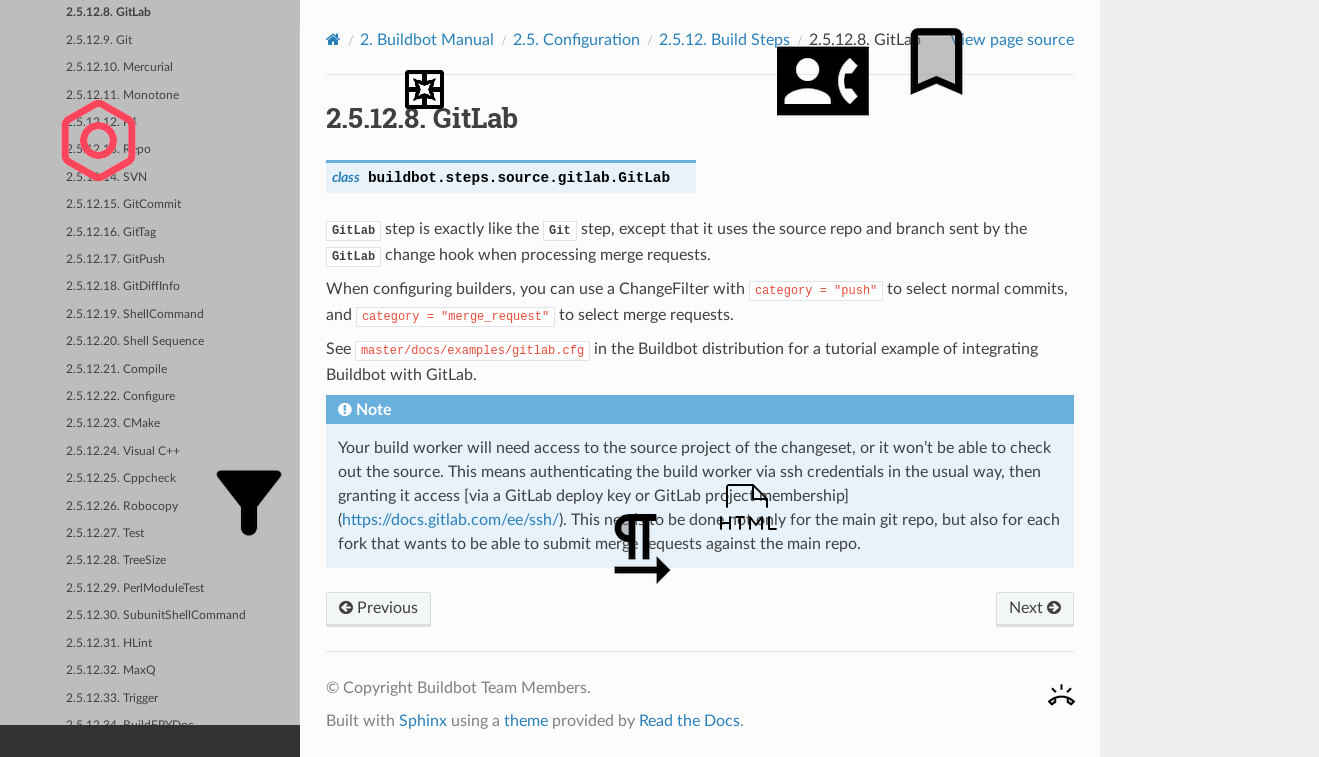 The width and height of the screenshot is (1319, 757). What do you see at coordinates (98, 140) in the screenshot?
I see `access settings or configuration options` at bounding box center [98, 140].